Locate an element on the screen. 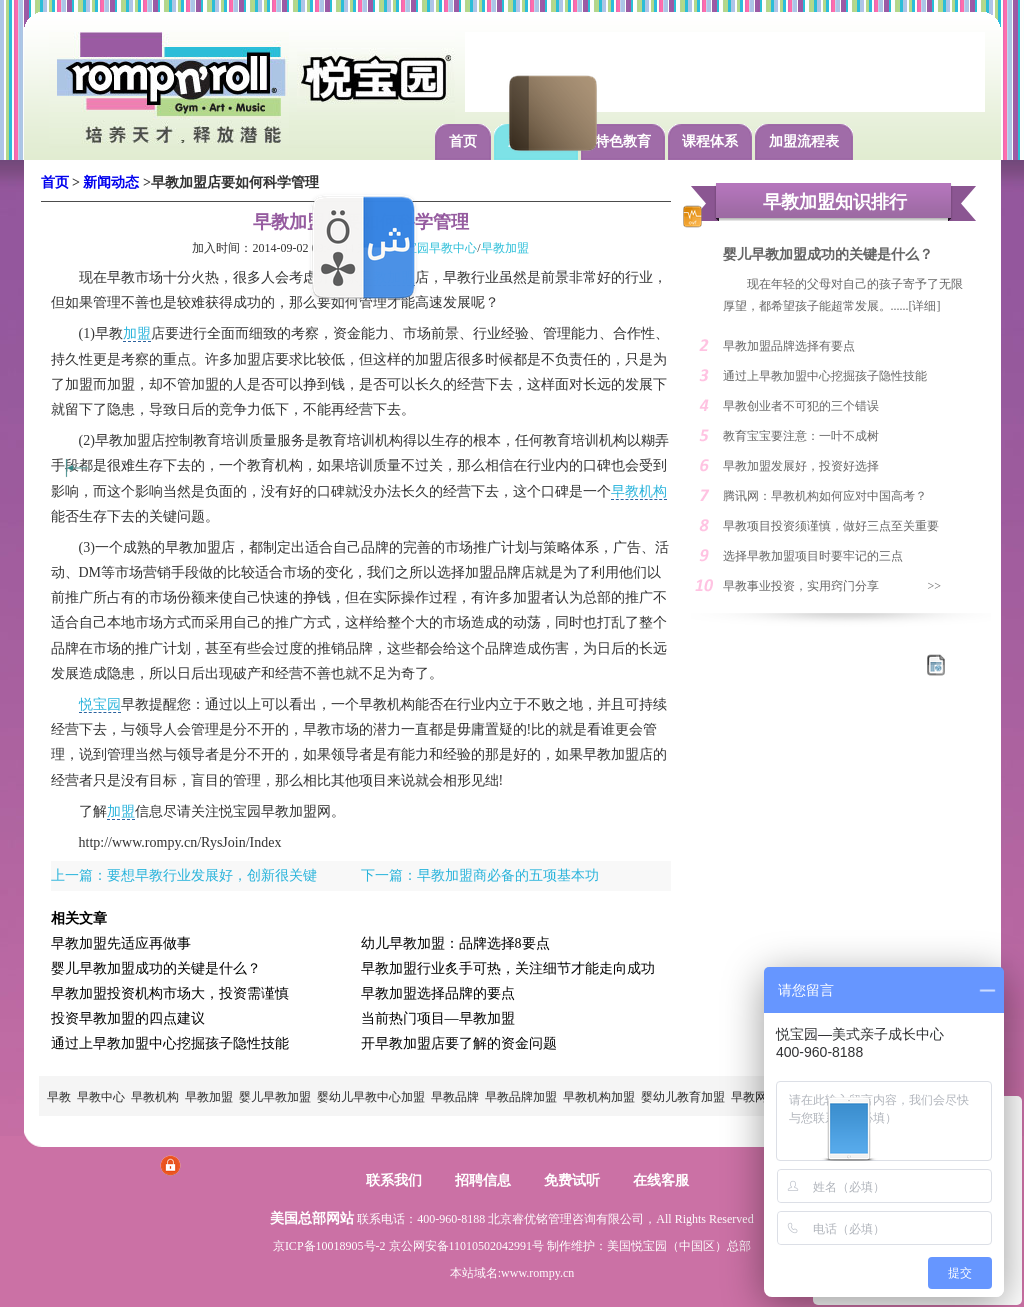 Image resolution: width=1024 pixels, height=1307 pixels. iPad Mini 3 device with cellular connectivity is located at coordinates (849, 1123).